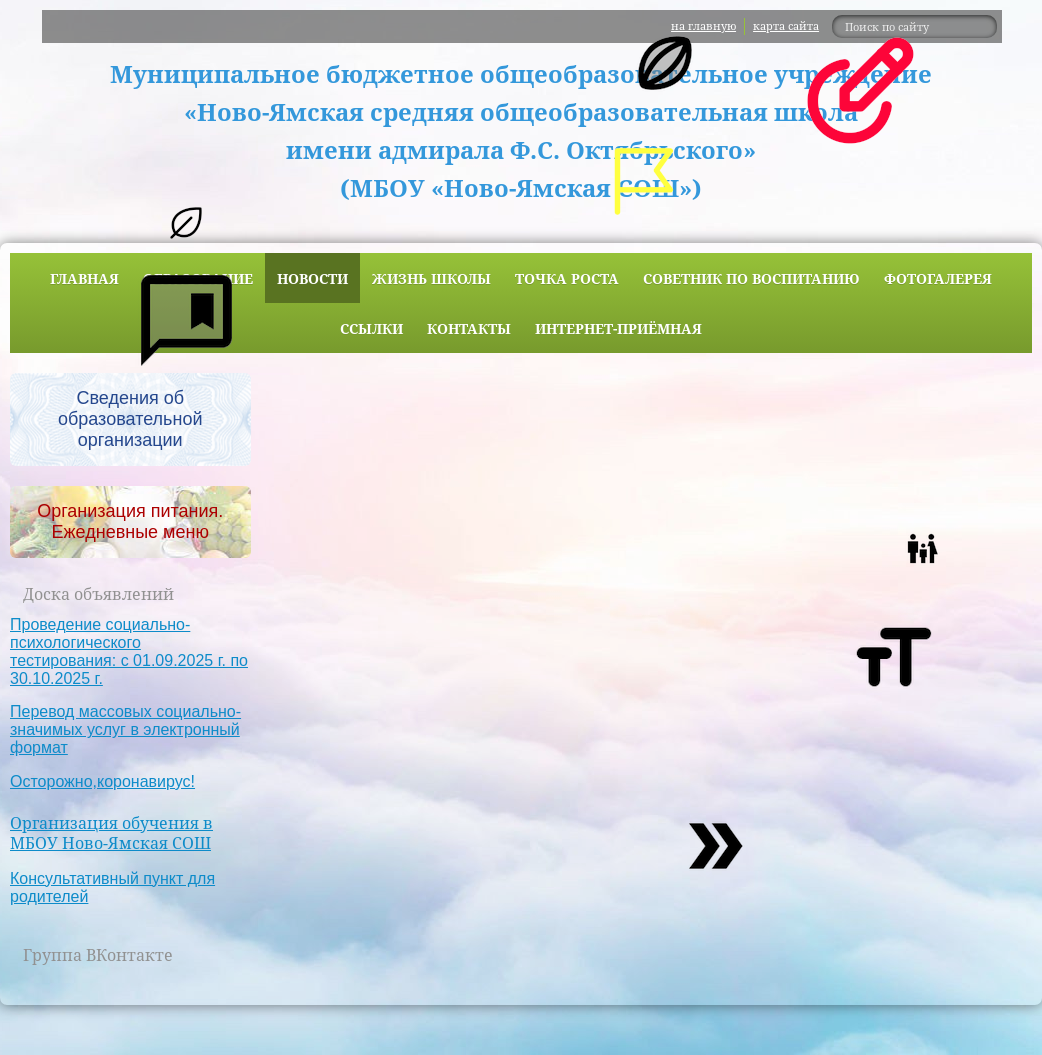  Describe the element at coordinates (860, 90) in the screenshot. I see `edit your profile or settings` at that location.